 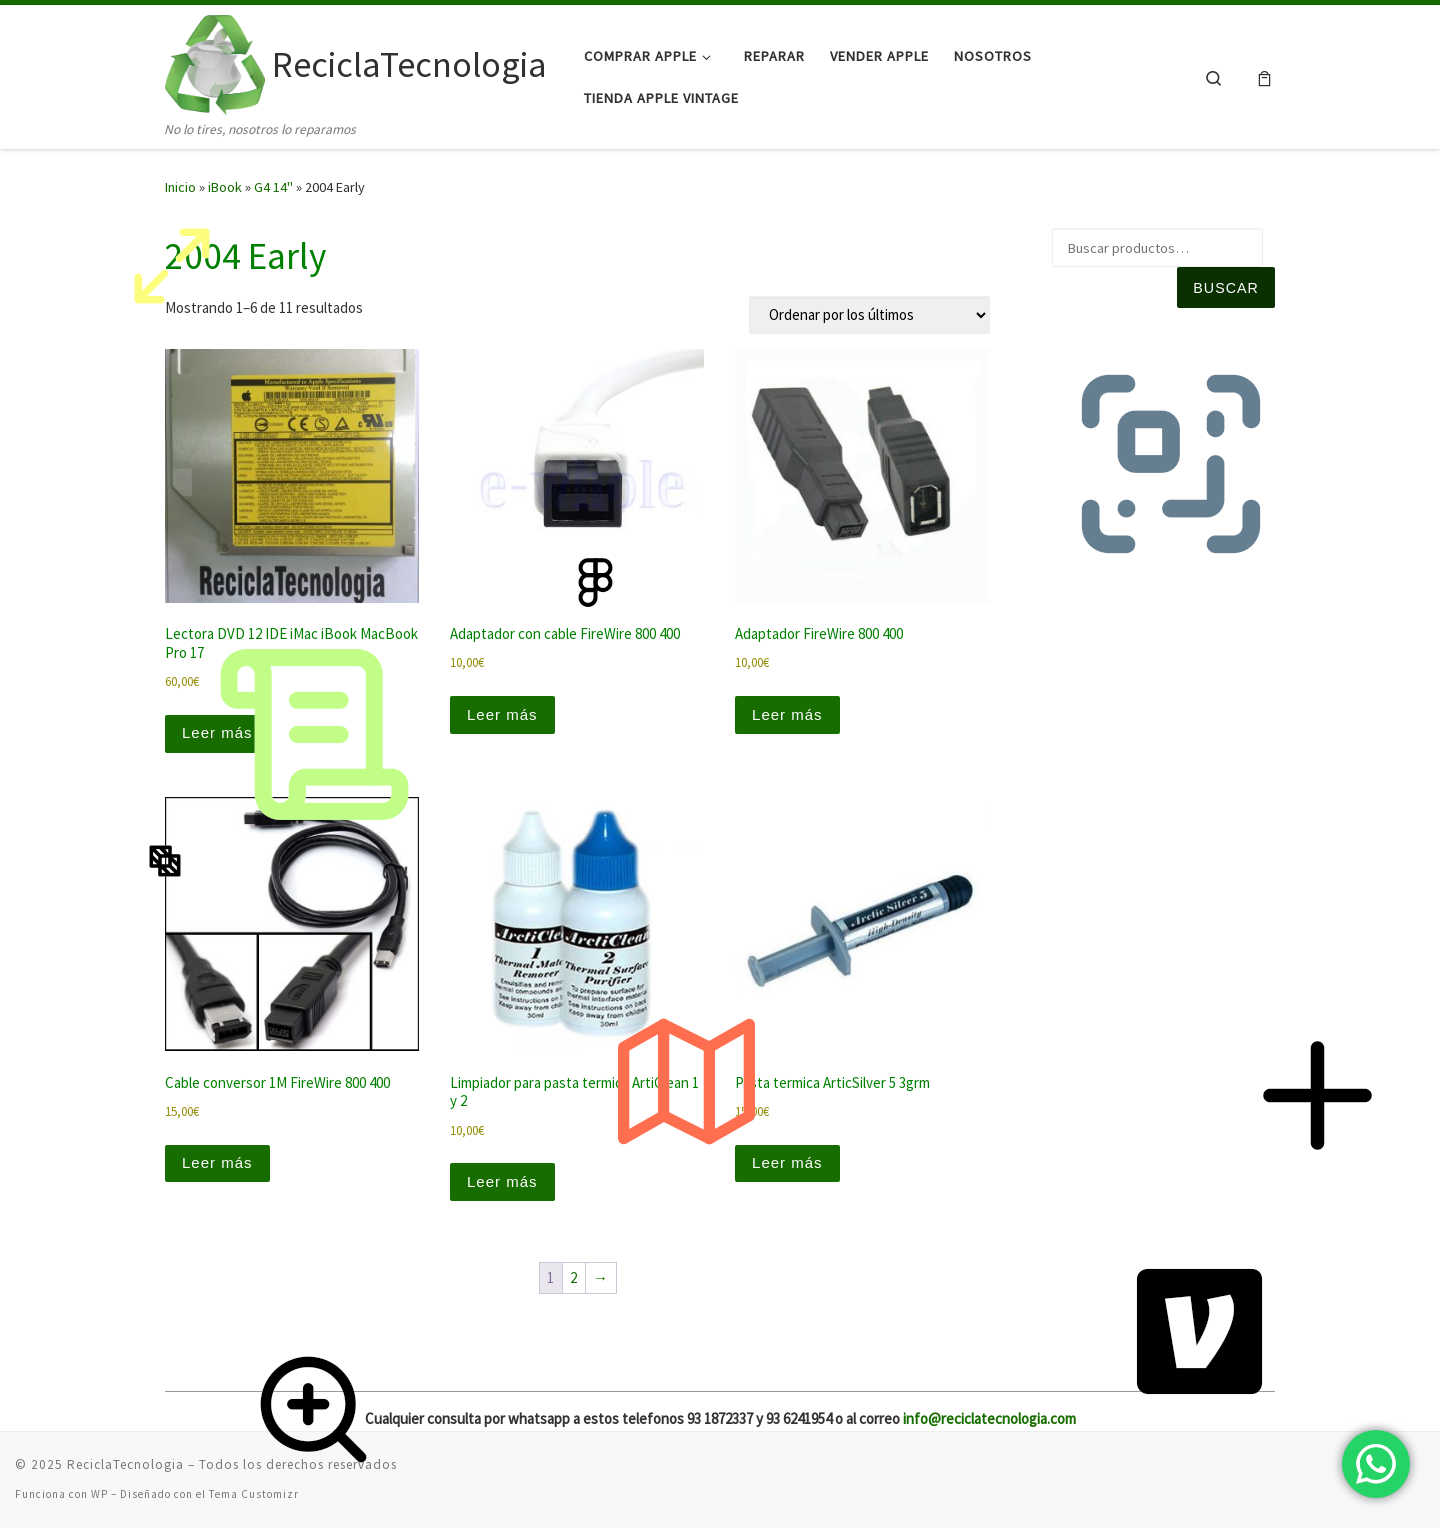 What do you see at coordinates (313, 1409) in the screenshot?
I see `zoom in on content or image` at bounding box center [313, 1409].